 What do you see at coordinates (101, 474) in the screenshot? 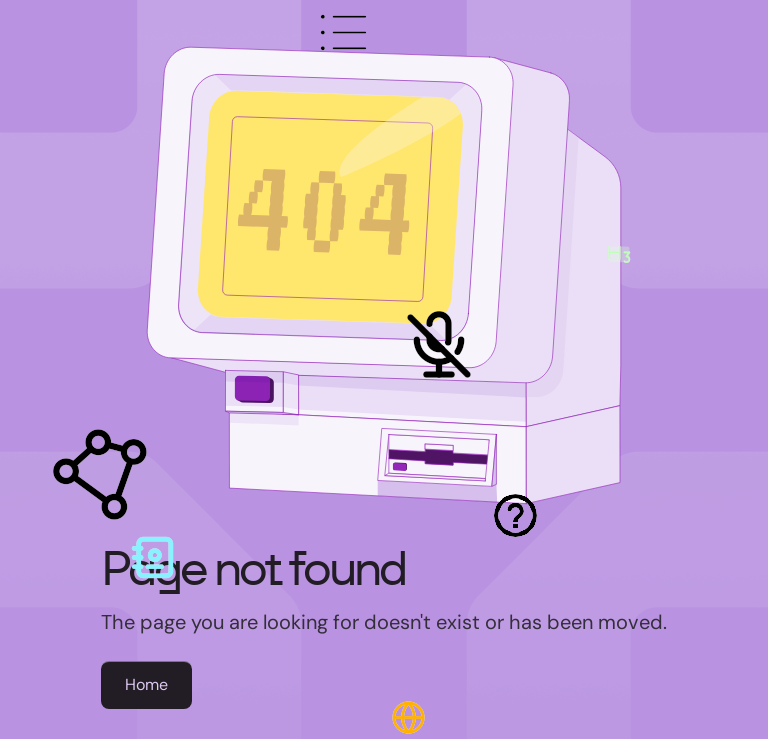
I see `access polygon or shape drawing tool` at bounding box center [101, 474].